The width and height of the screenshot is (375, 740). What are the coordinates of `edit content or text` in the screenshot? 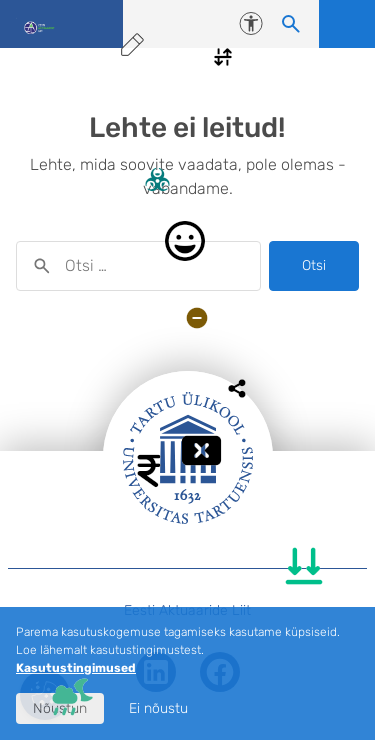 It's located at (132, 45).